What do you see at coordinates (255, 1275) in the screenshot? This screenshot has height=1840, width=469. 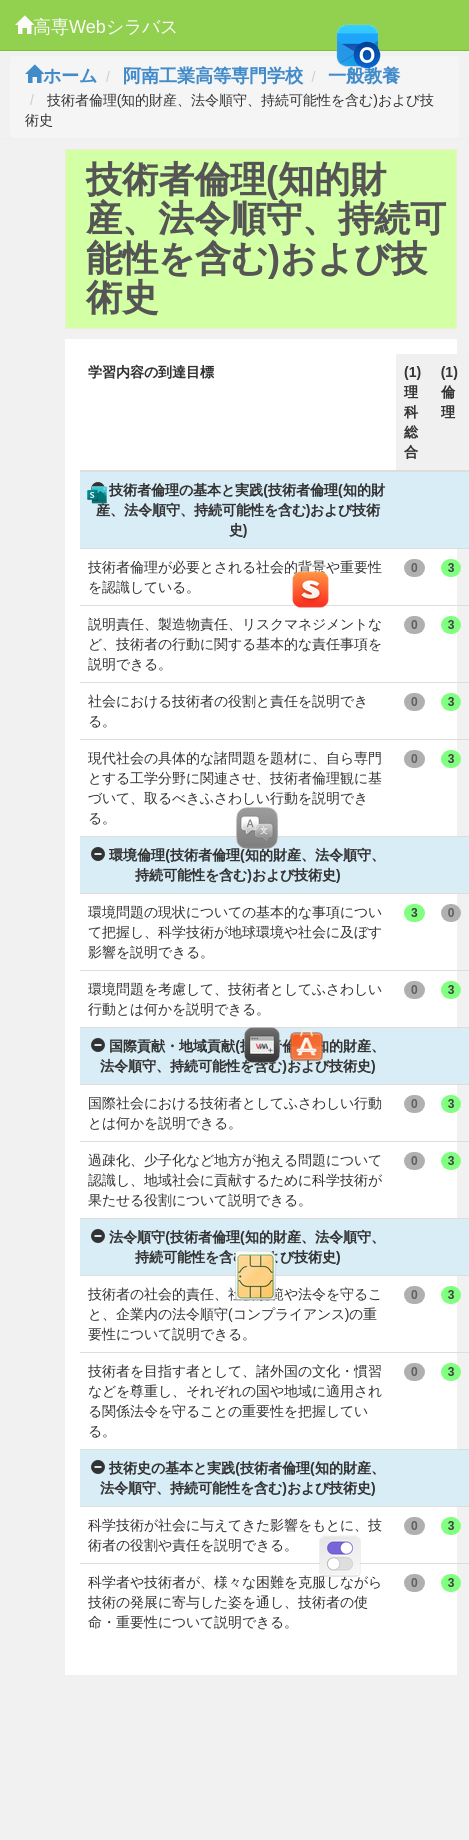 I see `manage SIM card authentication settings` at bounding box center [255, 1275].